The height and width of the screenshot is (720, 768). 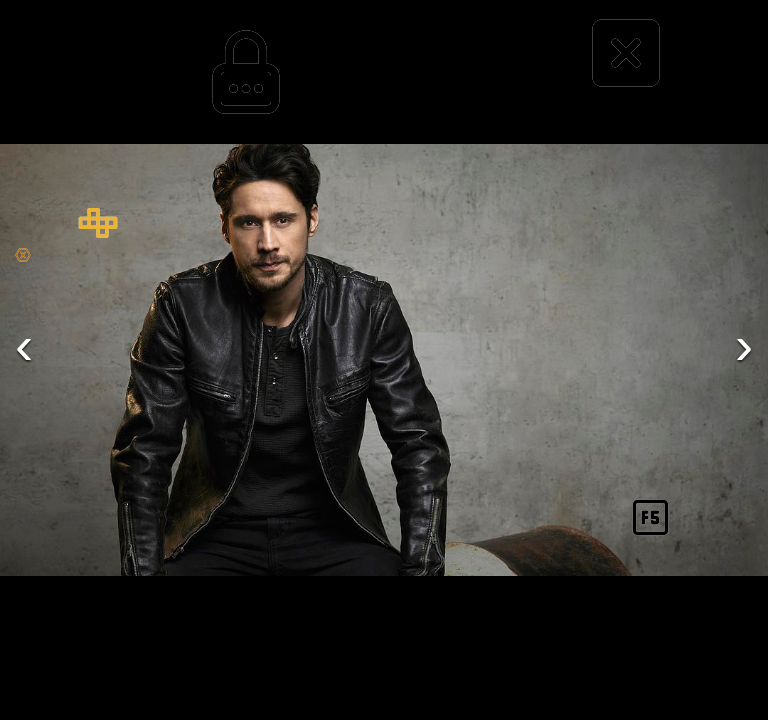 What do you see at coordinates (626, 53) in the screenshot?
I see `close or dismiss a dialog box` at bounding box center [626, 53].